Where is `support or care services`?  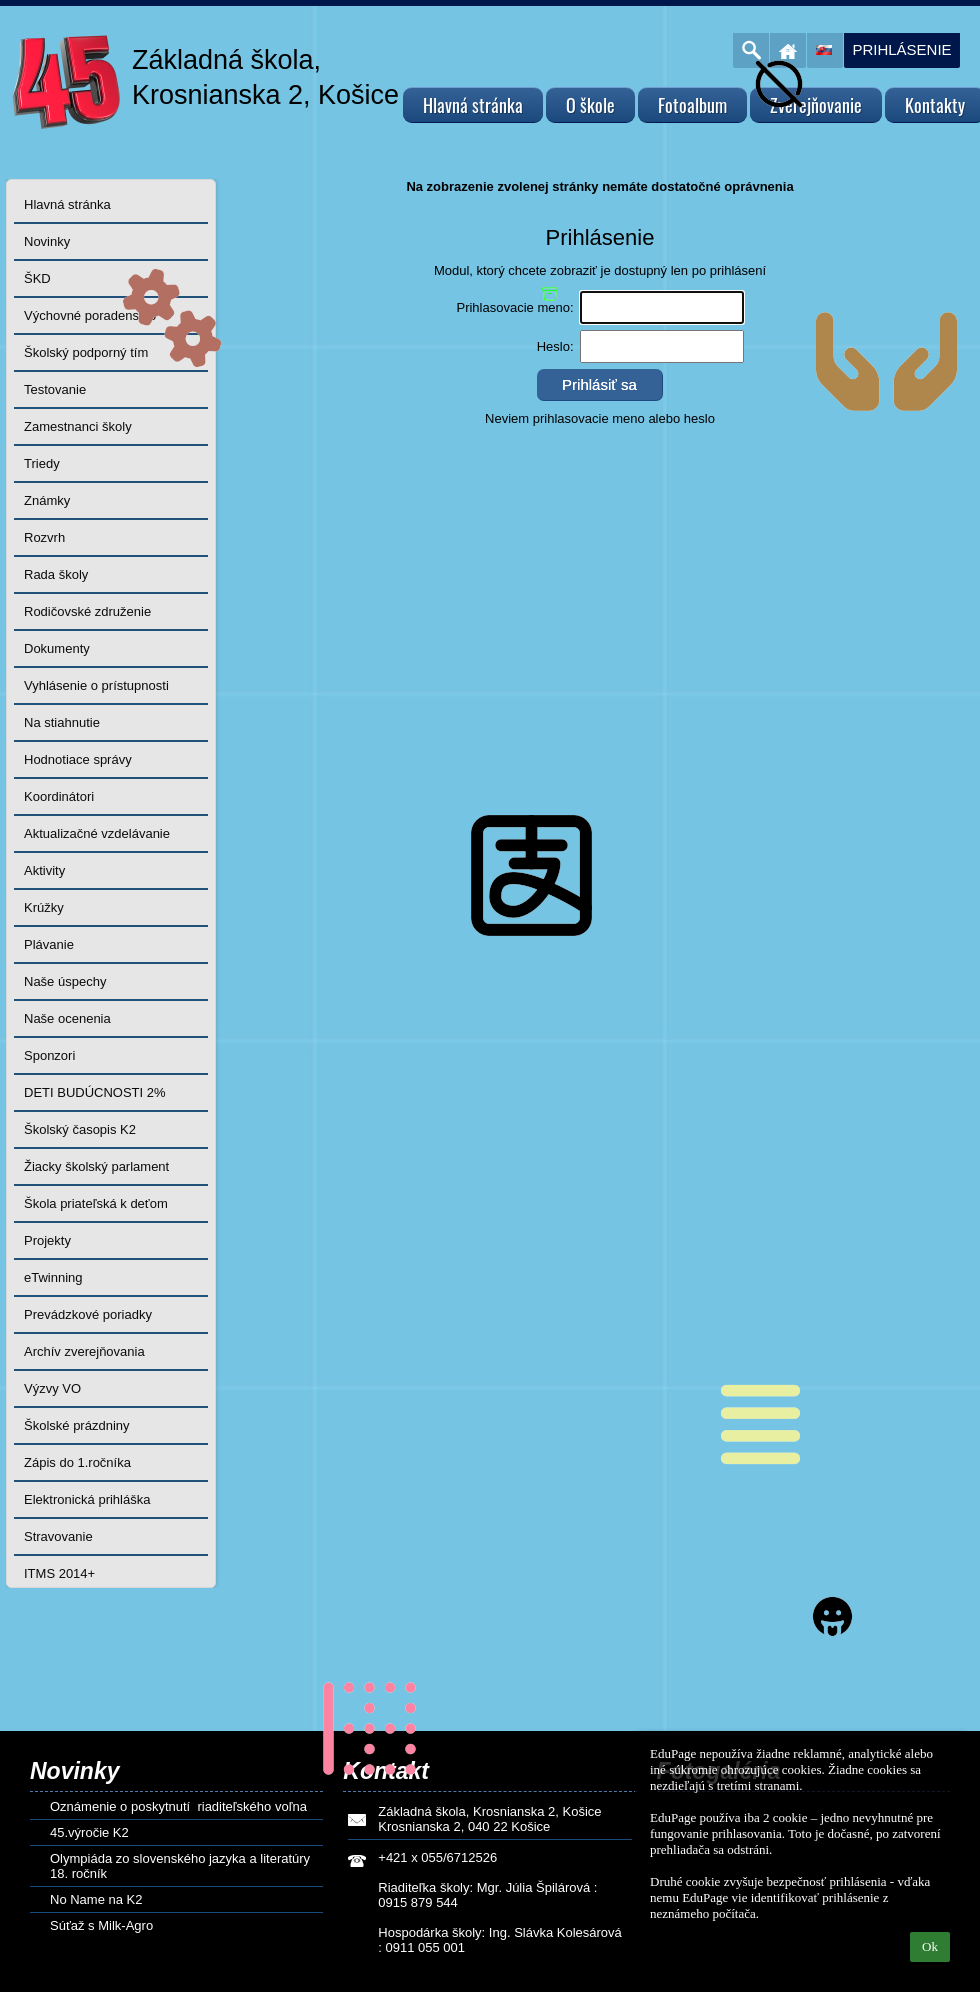
support or care services is located at coordinates (886, 354).